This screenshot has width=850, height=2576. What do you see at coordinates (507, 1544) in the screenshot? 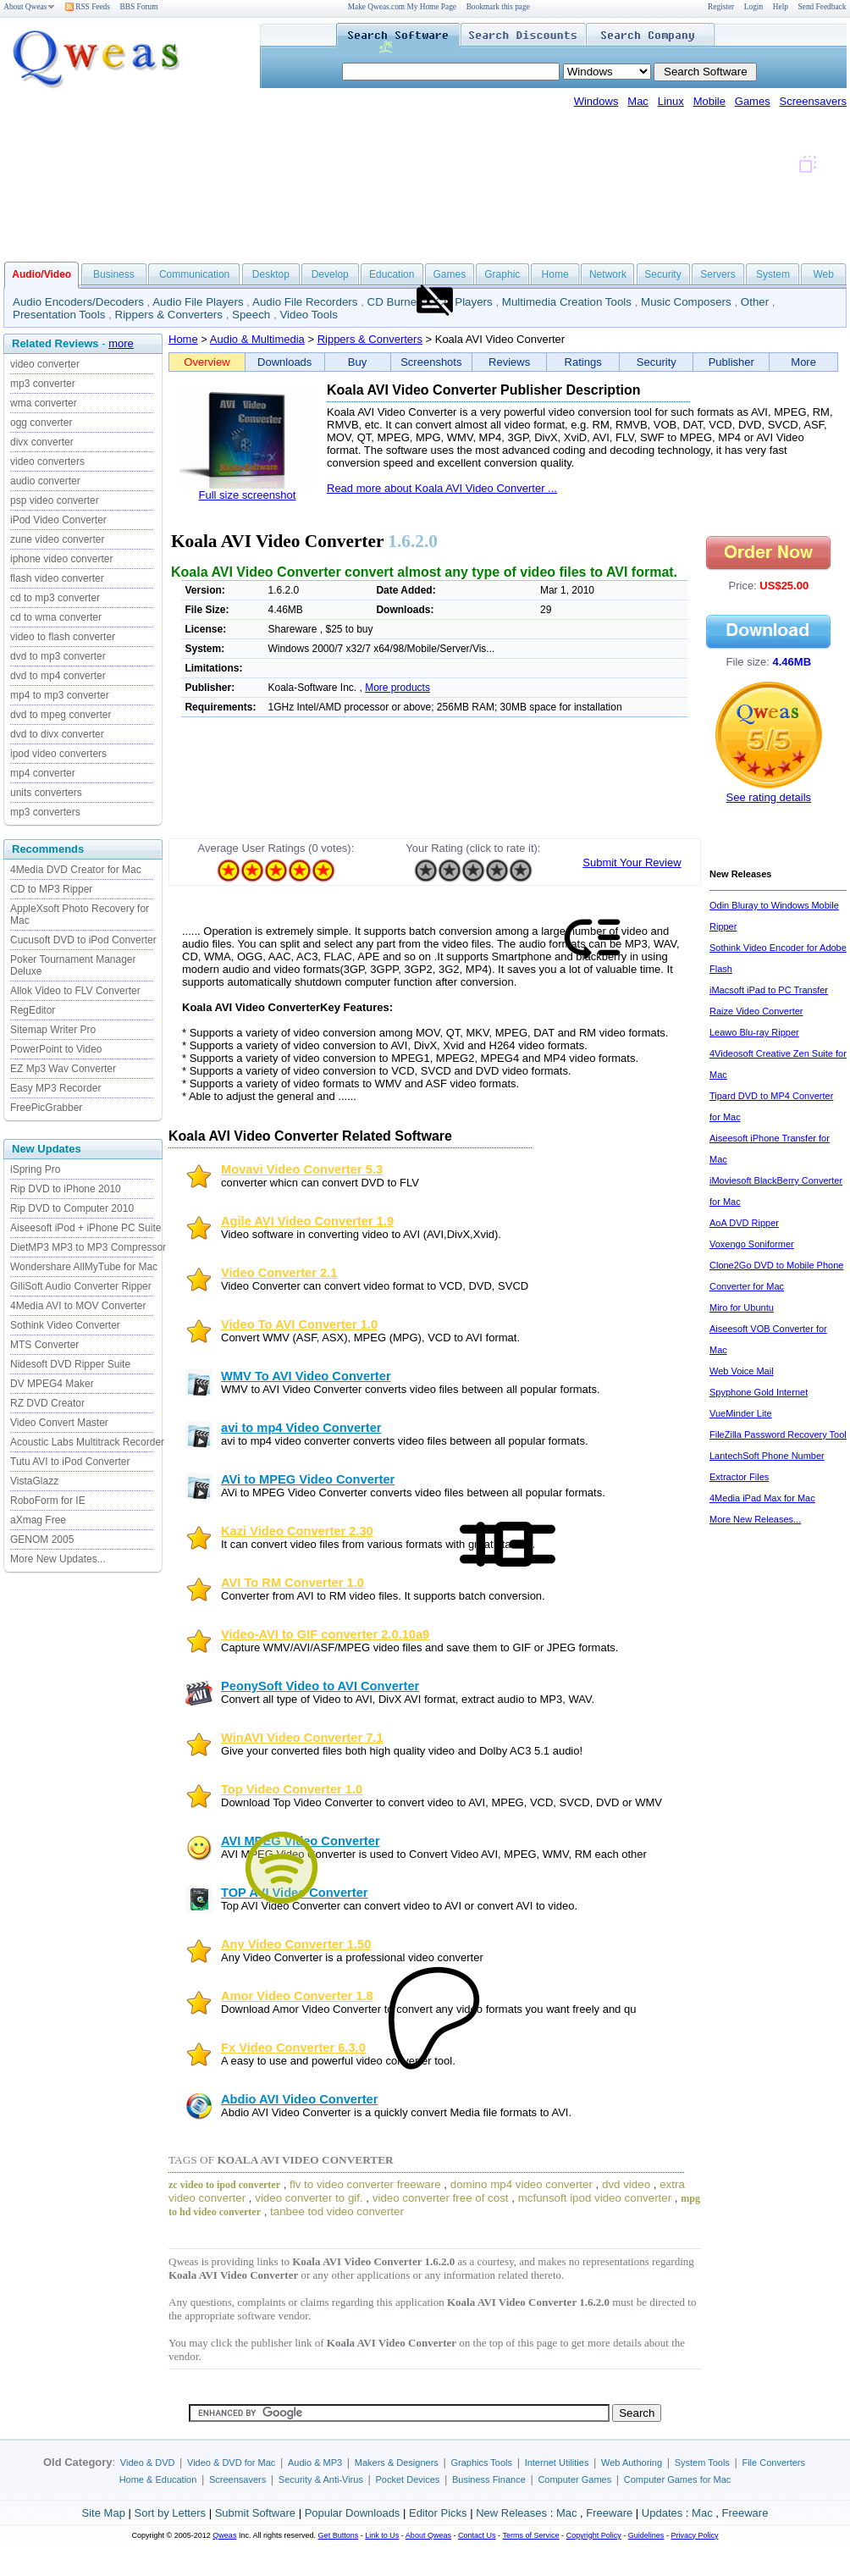
I see `adjust clothing or accessory settings` at bounding box center [507, 1544].